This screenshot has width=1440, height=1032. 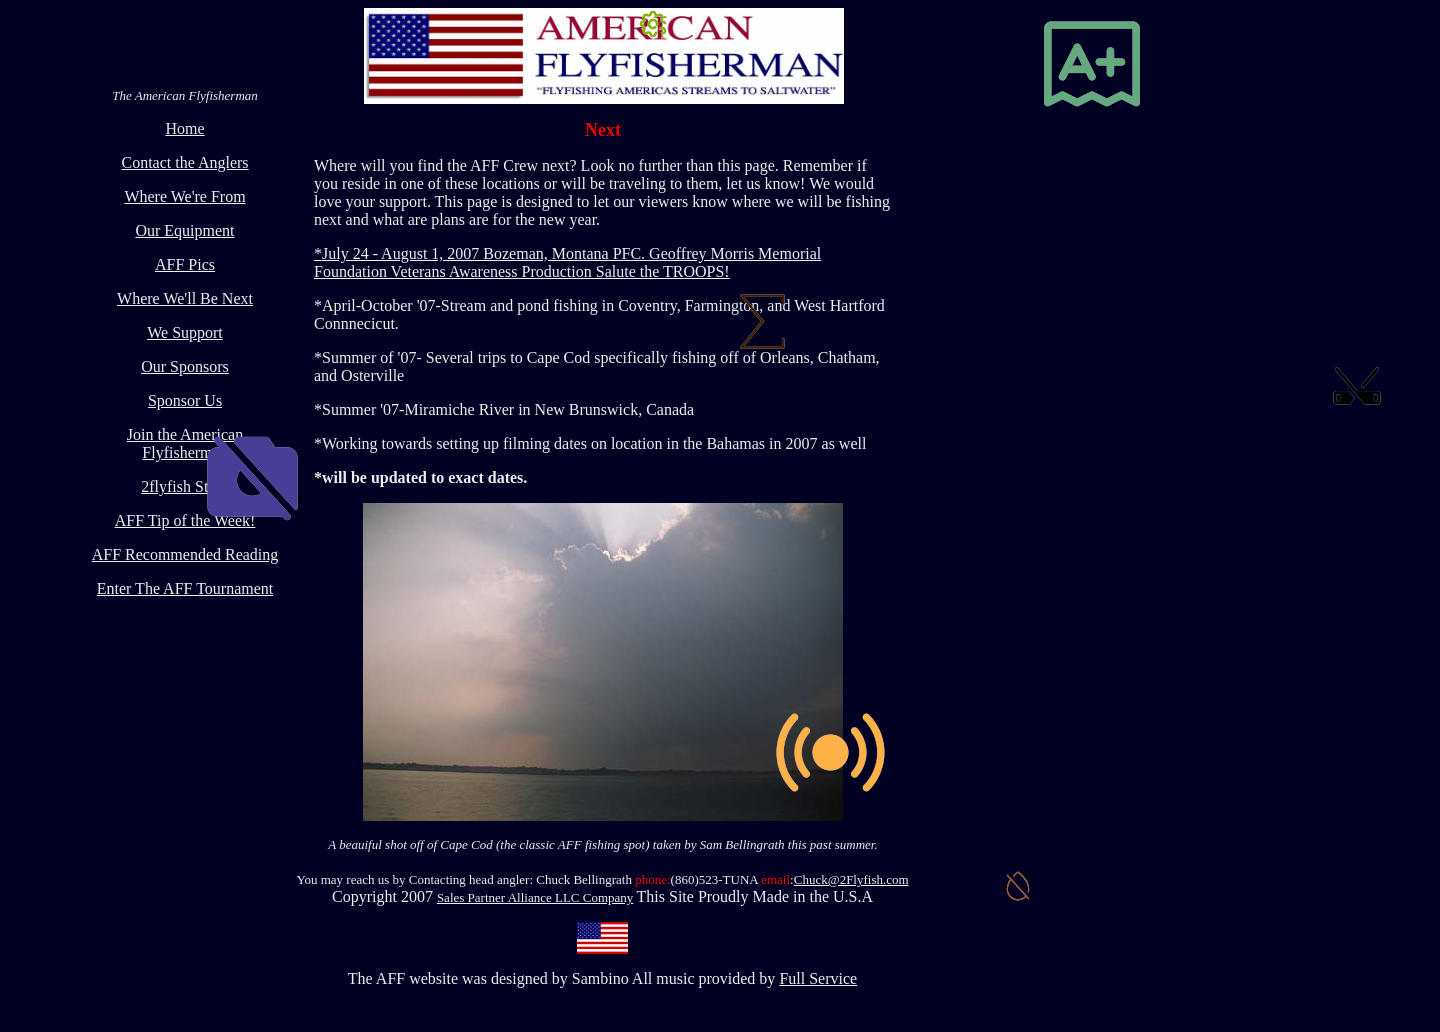 What do you see at coordinates (1018, 887) in the screenshot?
I see `disable water or liquid detection` at bounding box center [1018, 887].